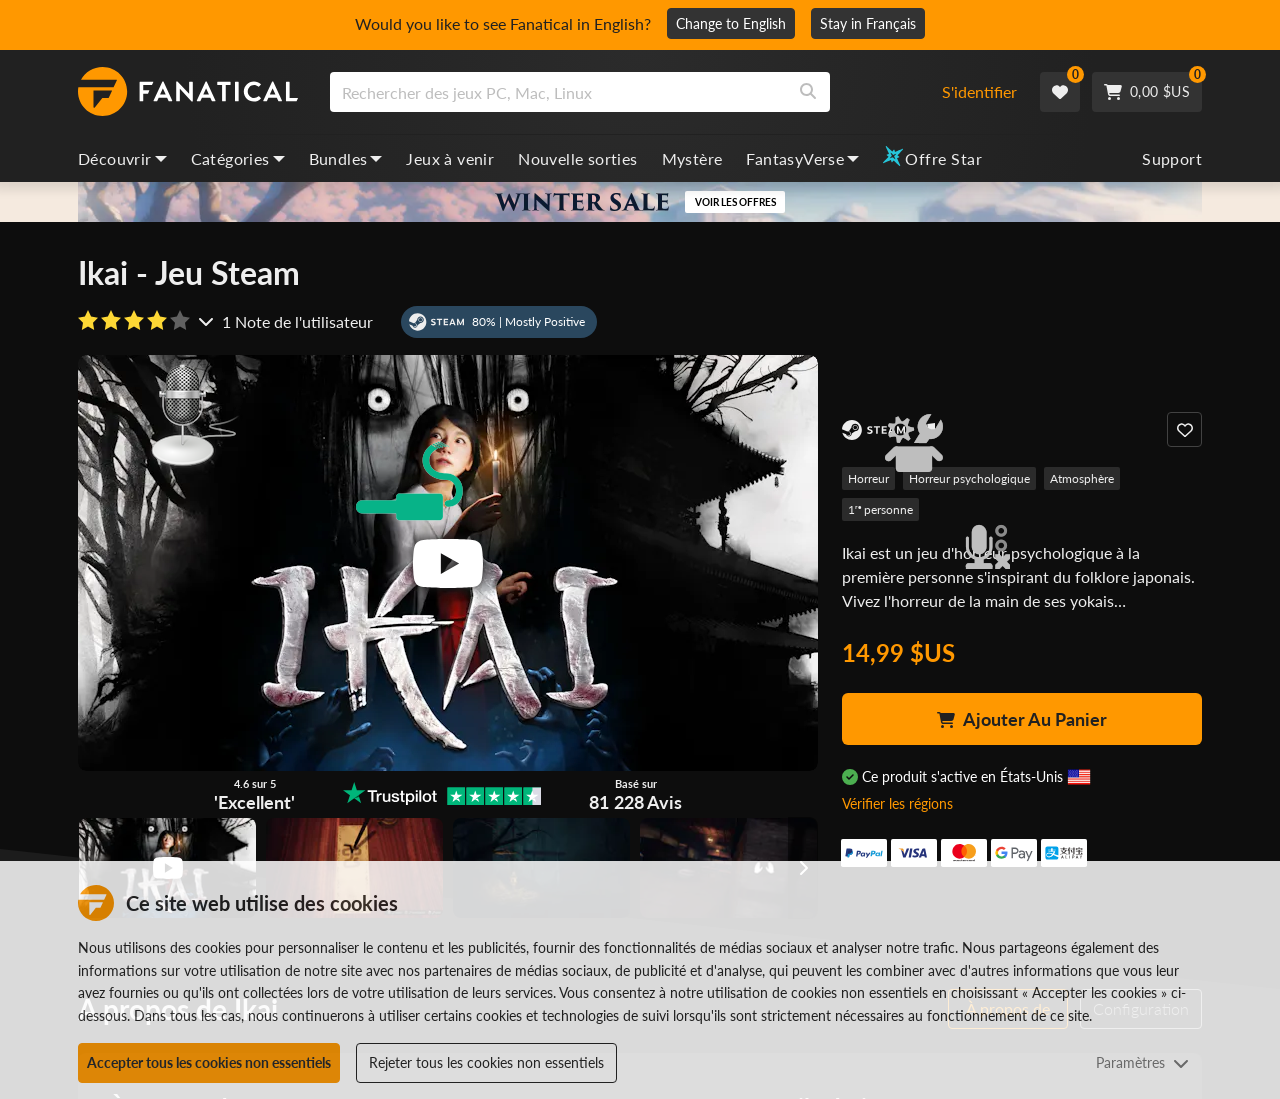  What do you see at coordinates (185, 413) in the screenshot?
I see `access microphone settings` at bounding box center [185, 413].